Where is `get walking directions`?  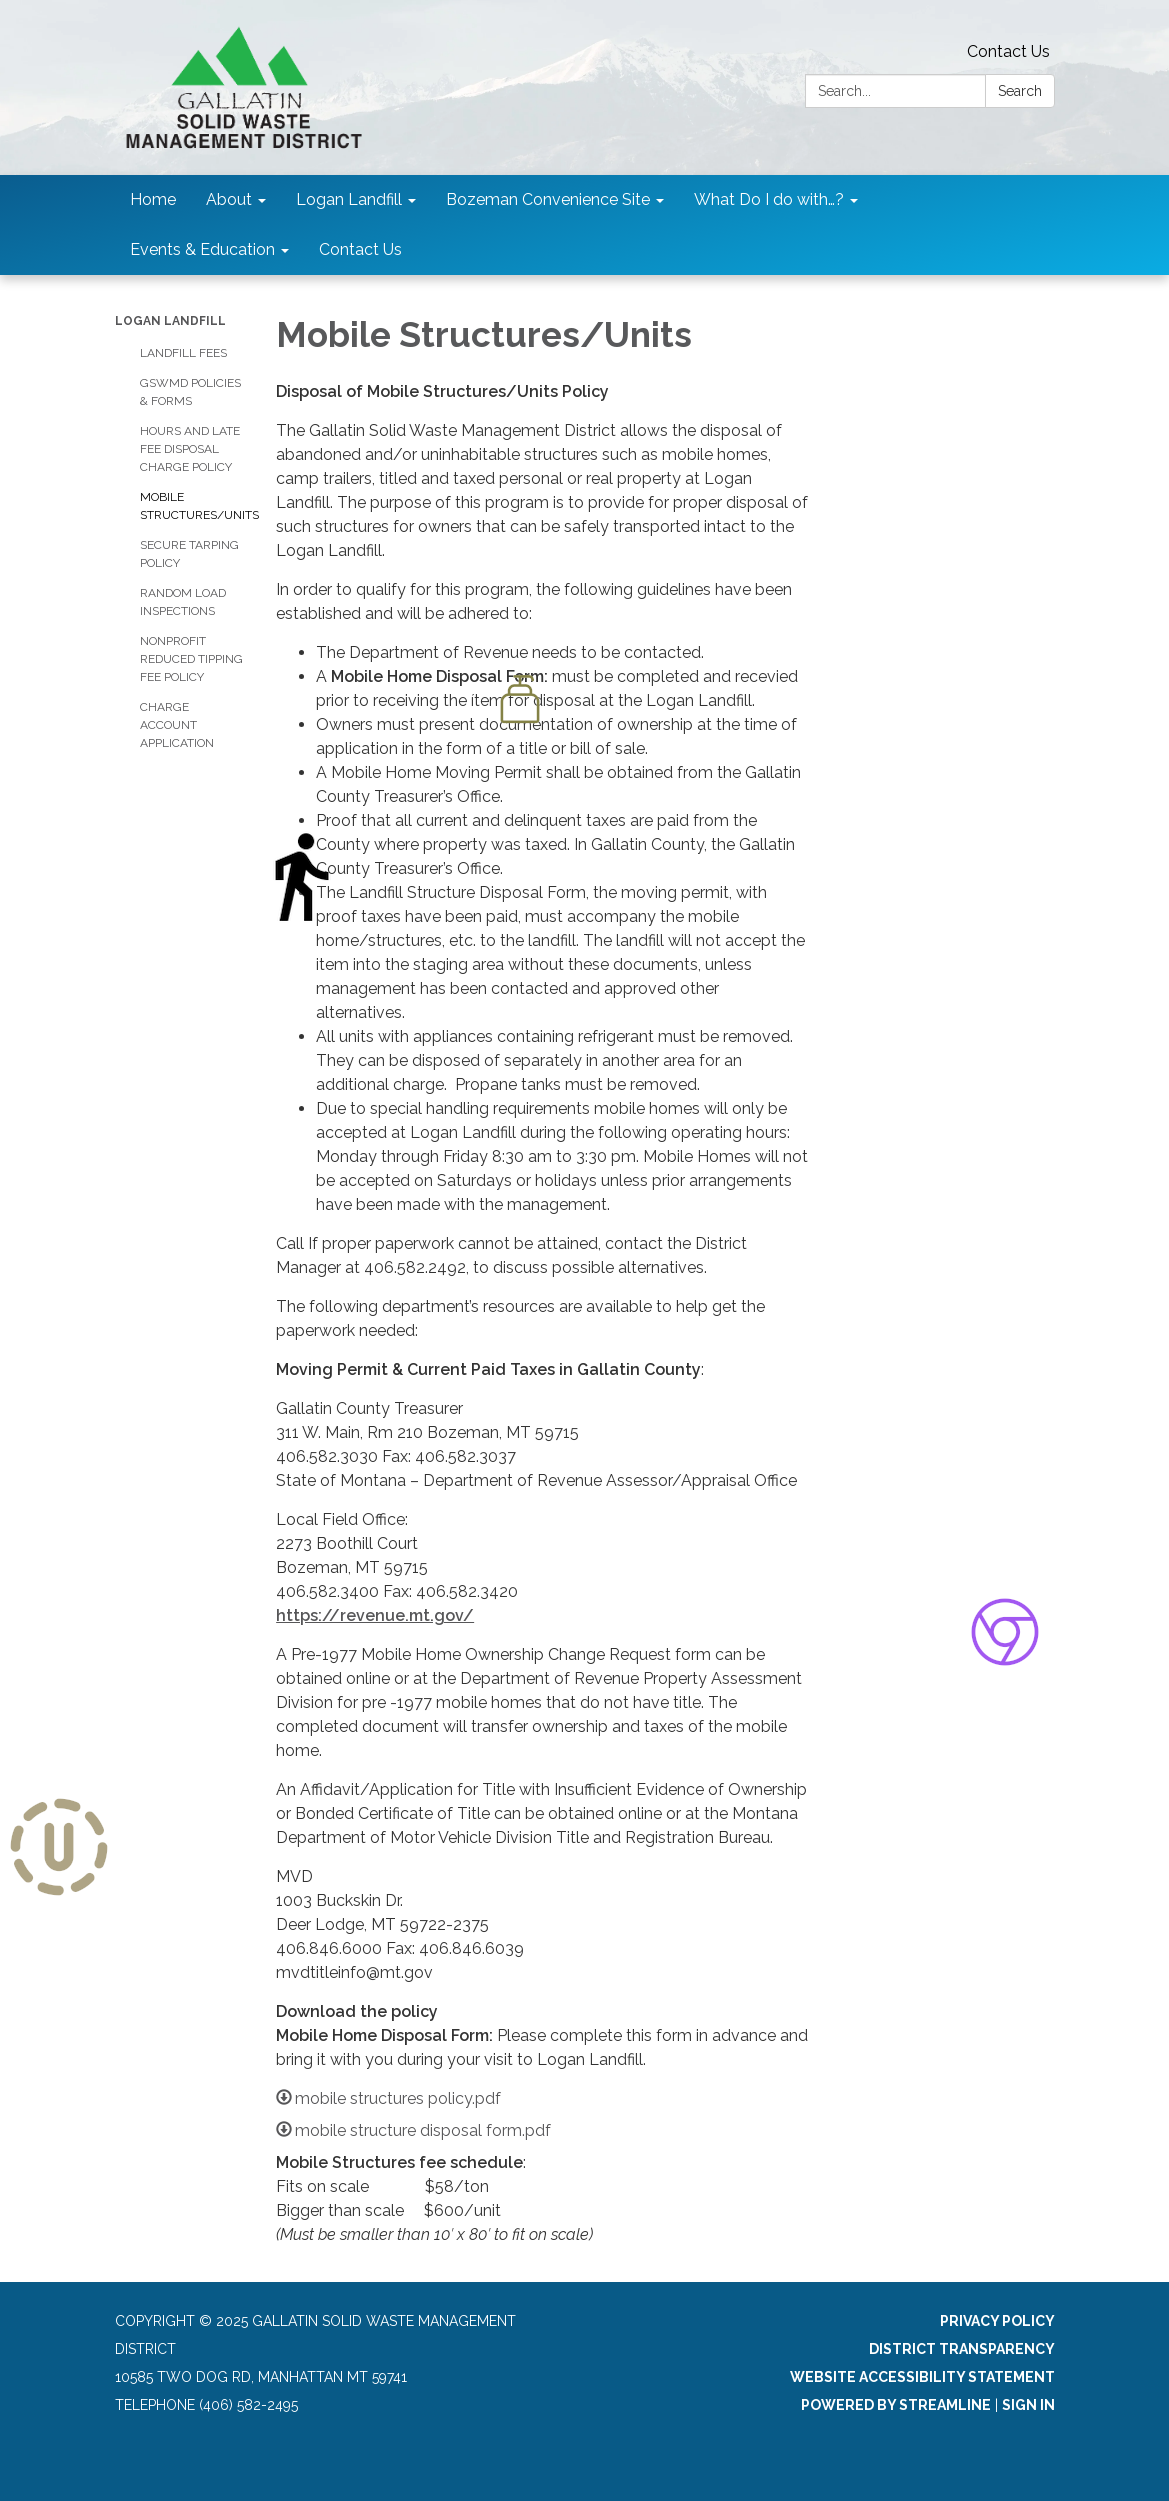
get walking directions is located at coordinates (300, 876).